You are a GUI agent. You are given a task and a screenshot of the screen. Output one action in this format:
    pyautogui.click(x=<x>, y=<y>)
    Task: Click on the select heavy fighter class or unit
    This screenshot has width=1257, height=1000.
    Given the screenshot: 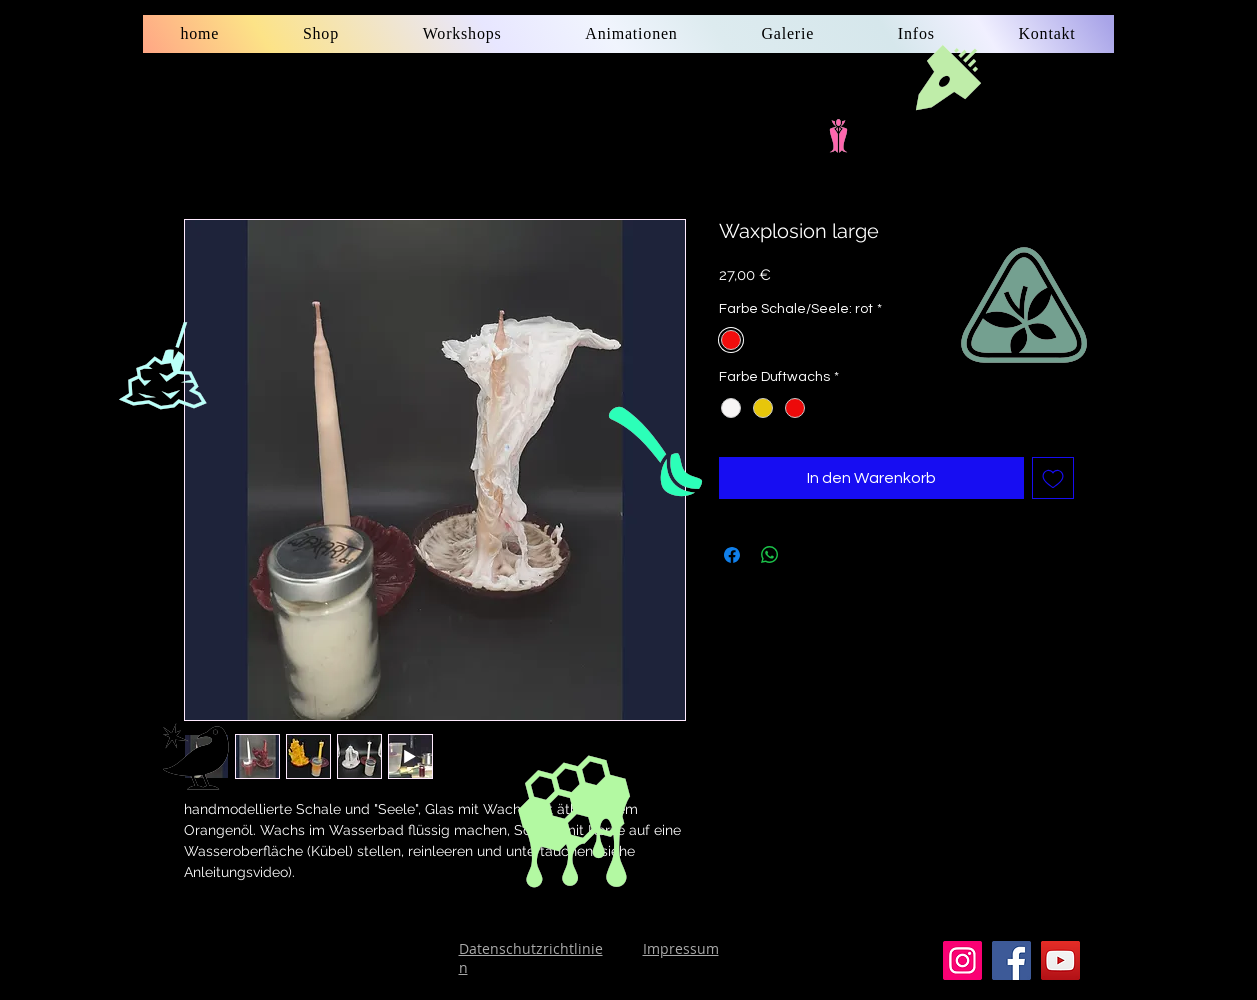 What is the action you would take?
    pyautogui.click(x=948, y=77)
    